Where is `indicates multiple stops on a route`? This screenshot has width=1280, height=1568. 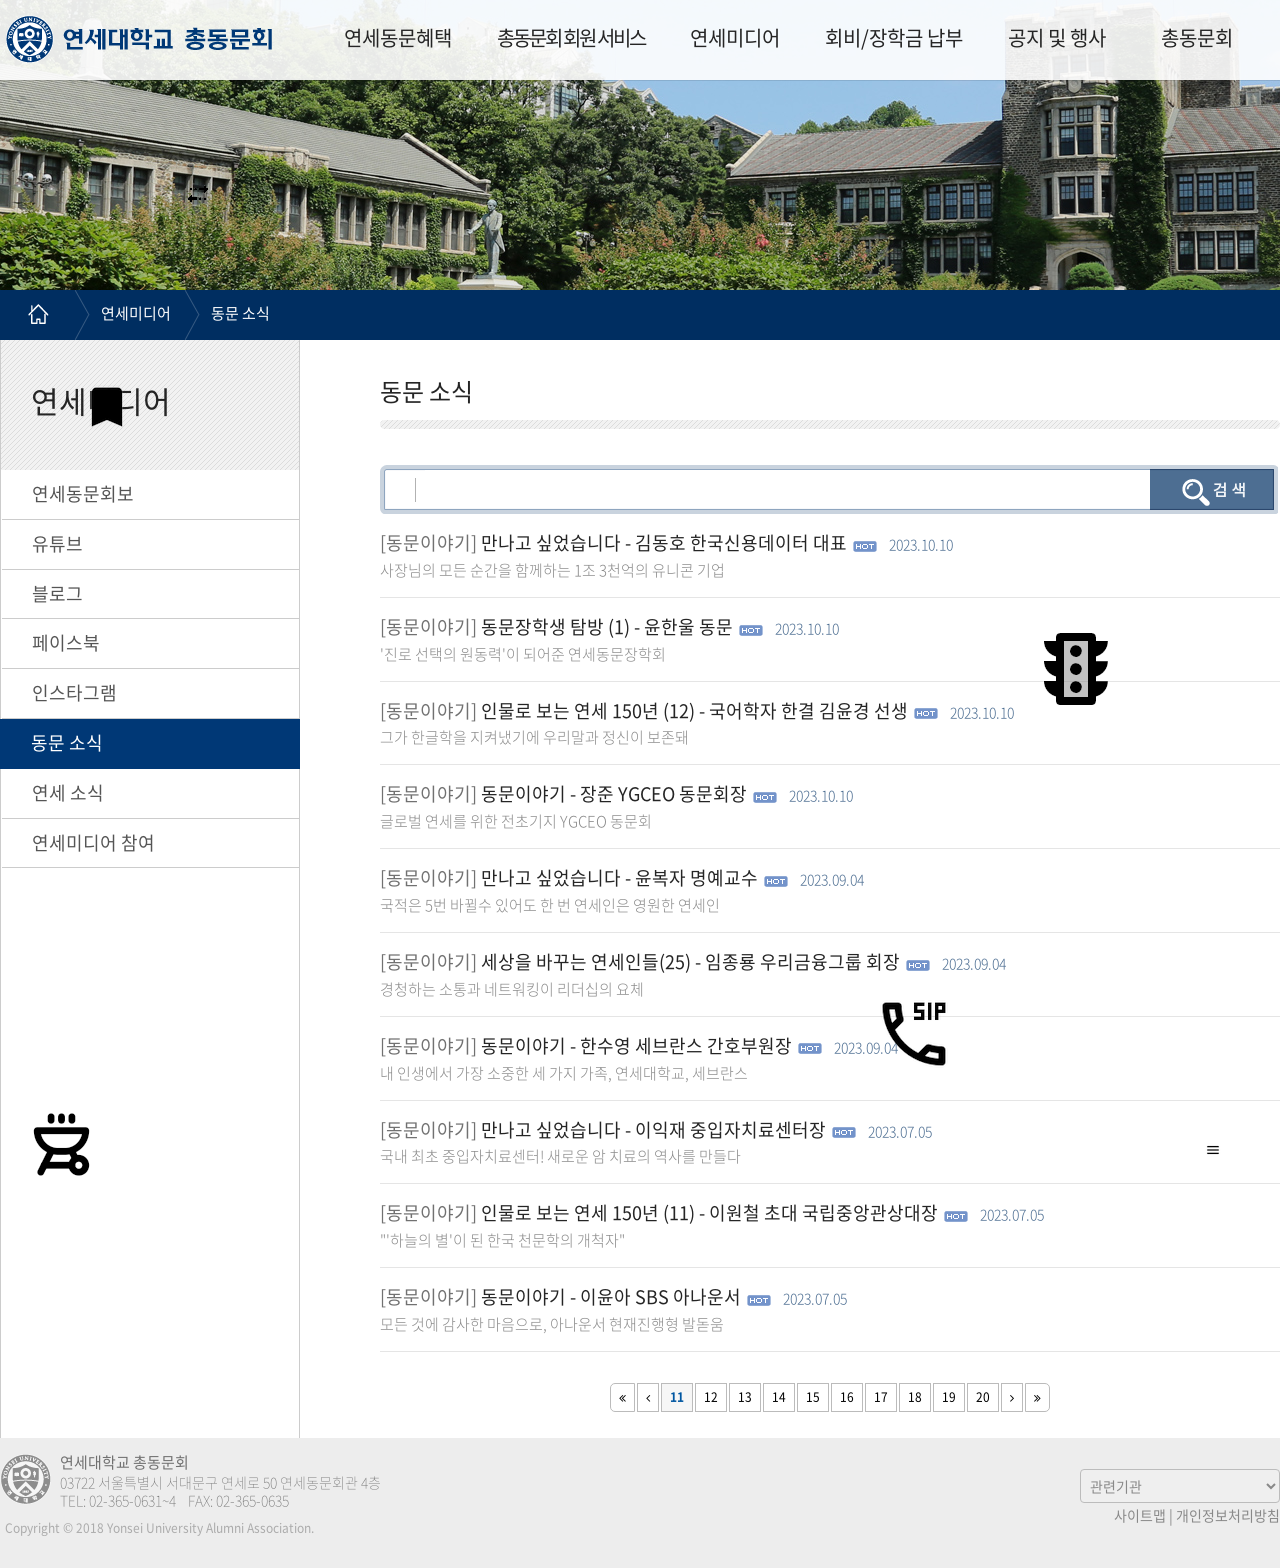
indicates multiple stops on a route is located at coordinates (198, 194).